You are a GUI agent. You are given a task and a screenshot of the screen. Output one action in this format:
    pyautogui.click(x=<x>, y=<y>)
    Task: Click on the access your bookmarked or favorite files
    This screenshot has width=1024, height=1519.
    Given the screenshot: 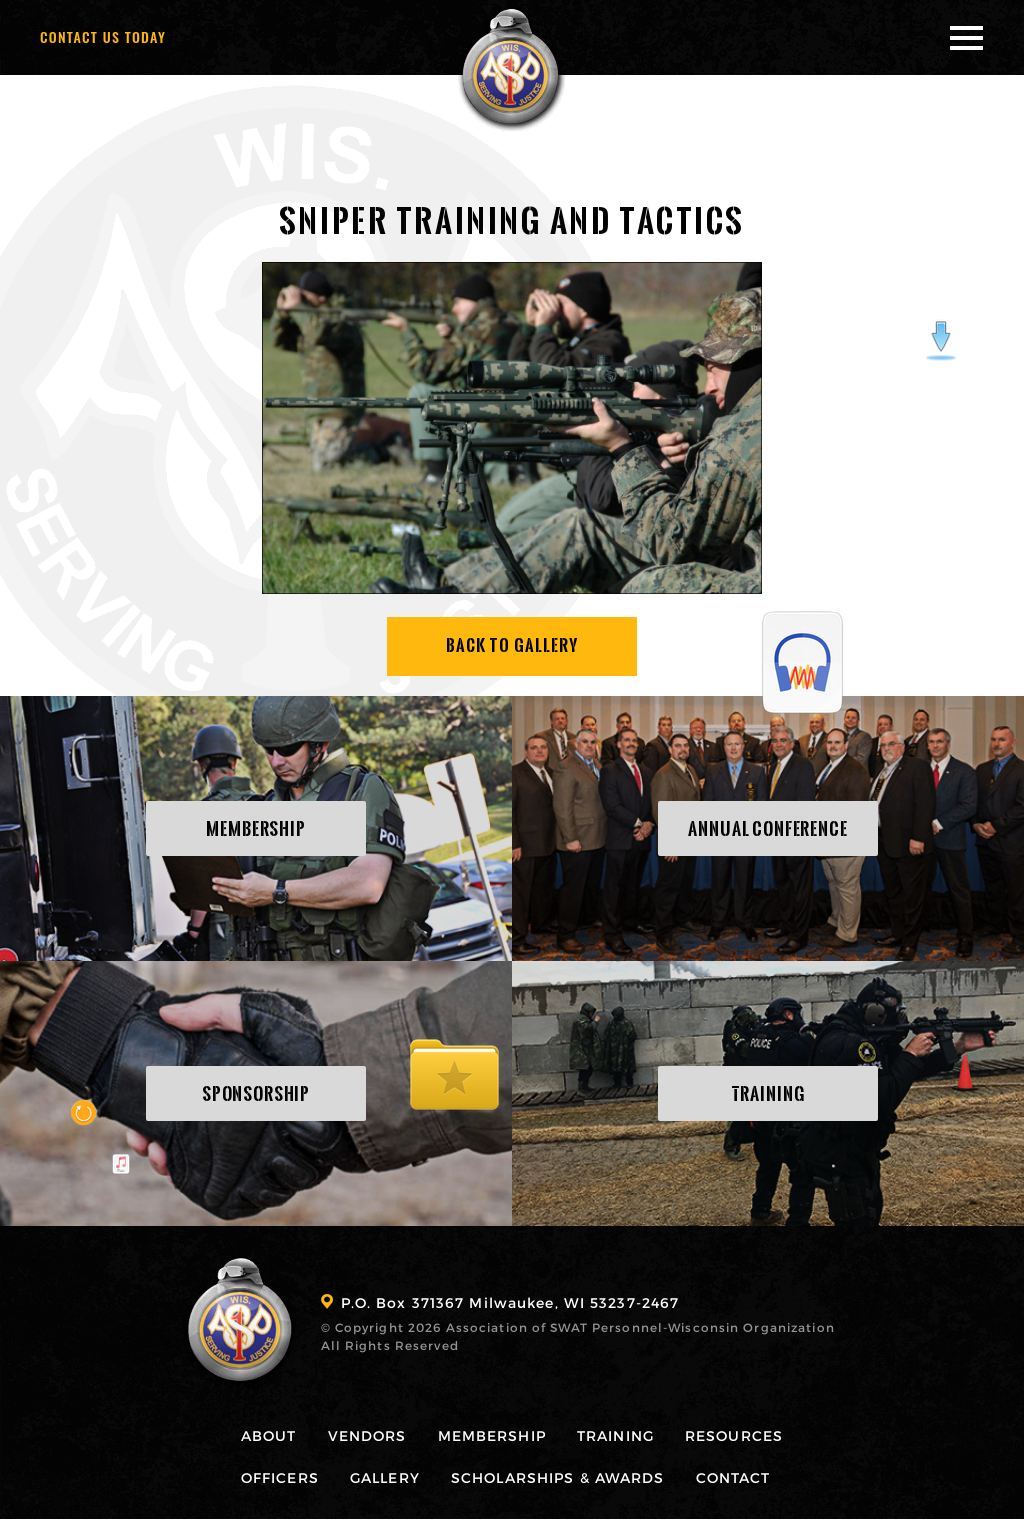 What is the action you would take?
    pyautogui.click(x=454, y=1074)
    